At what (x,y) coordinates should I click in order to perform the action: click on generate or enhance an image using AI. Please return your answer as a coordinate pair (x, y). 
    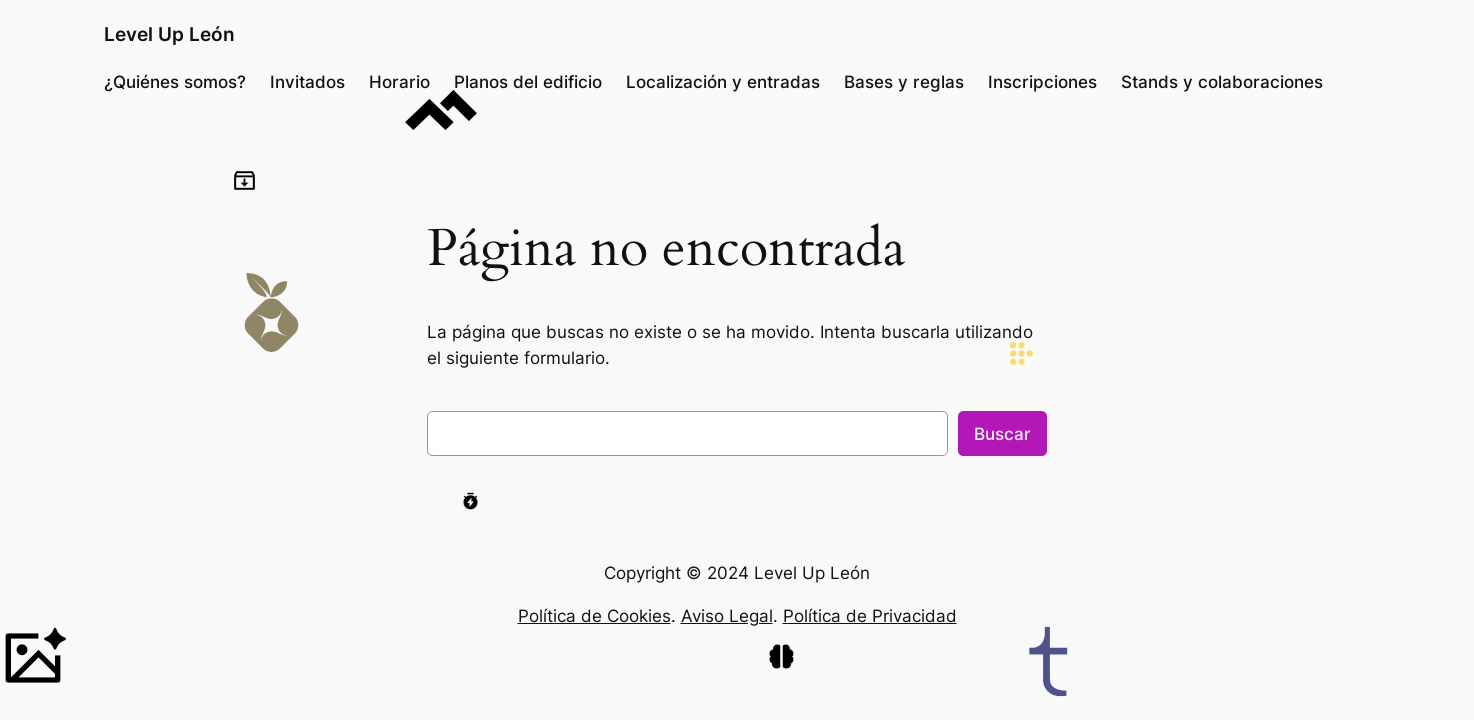
    Looking at the image, I should click on (33, 658).